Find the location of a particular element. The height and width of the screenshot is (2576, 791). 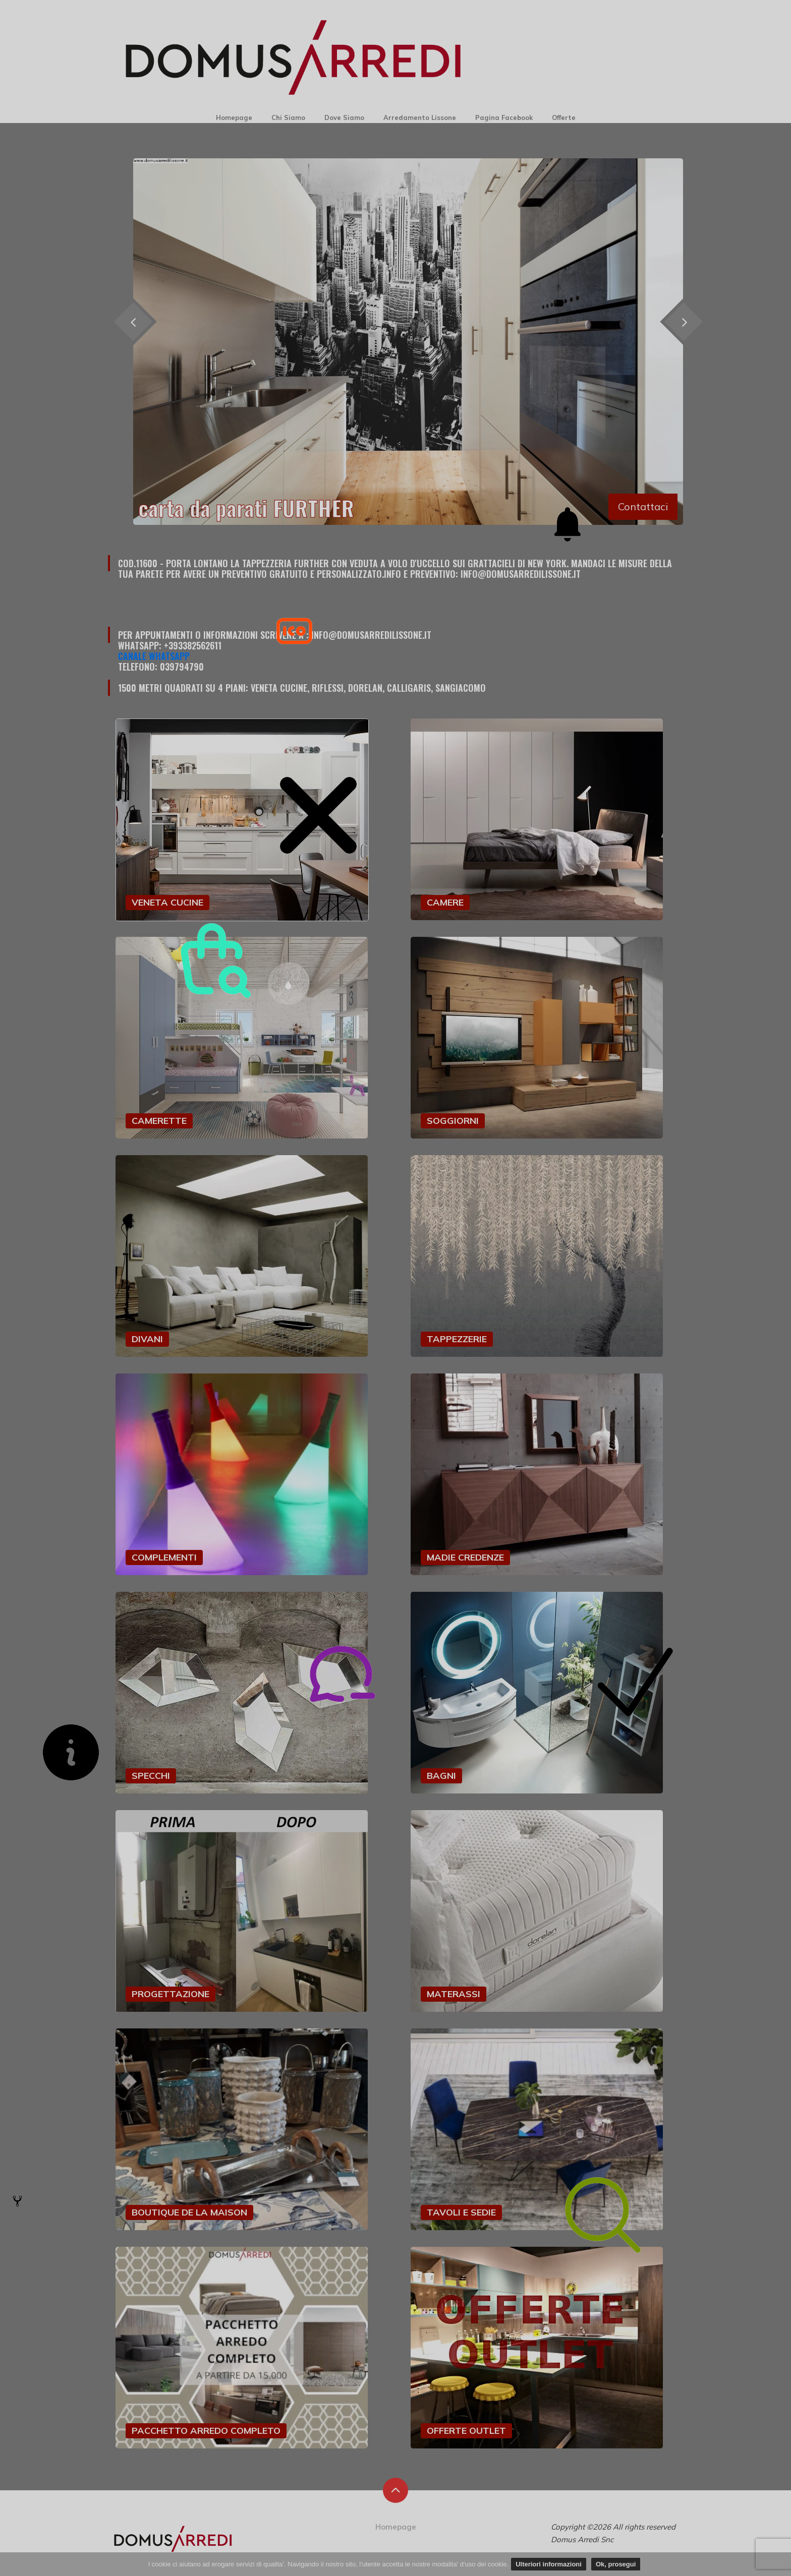

close or dismiss a dialog is located at coordinates (318, 815).